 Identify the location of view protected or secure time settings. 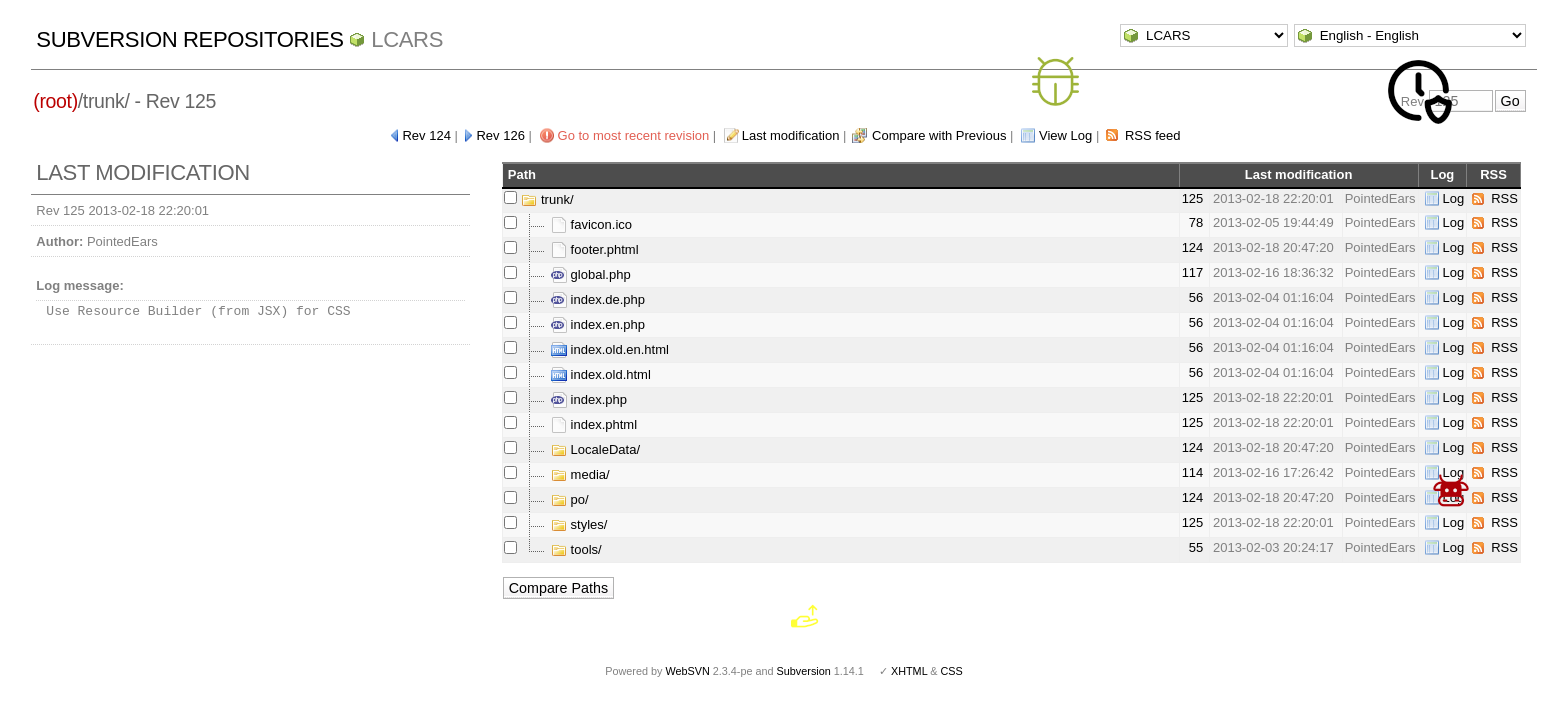
(1418, 90).